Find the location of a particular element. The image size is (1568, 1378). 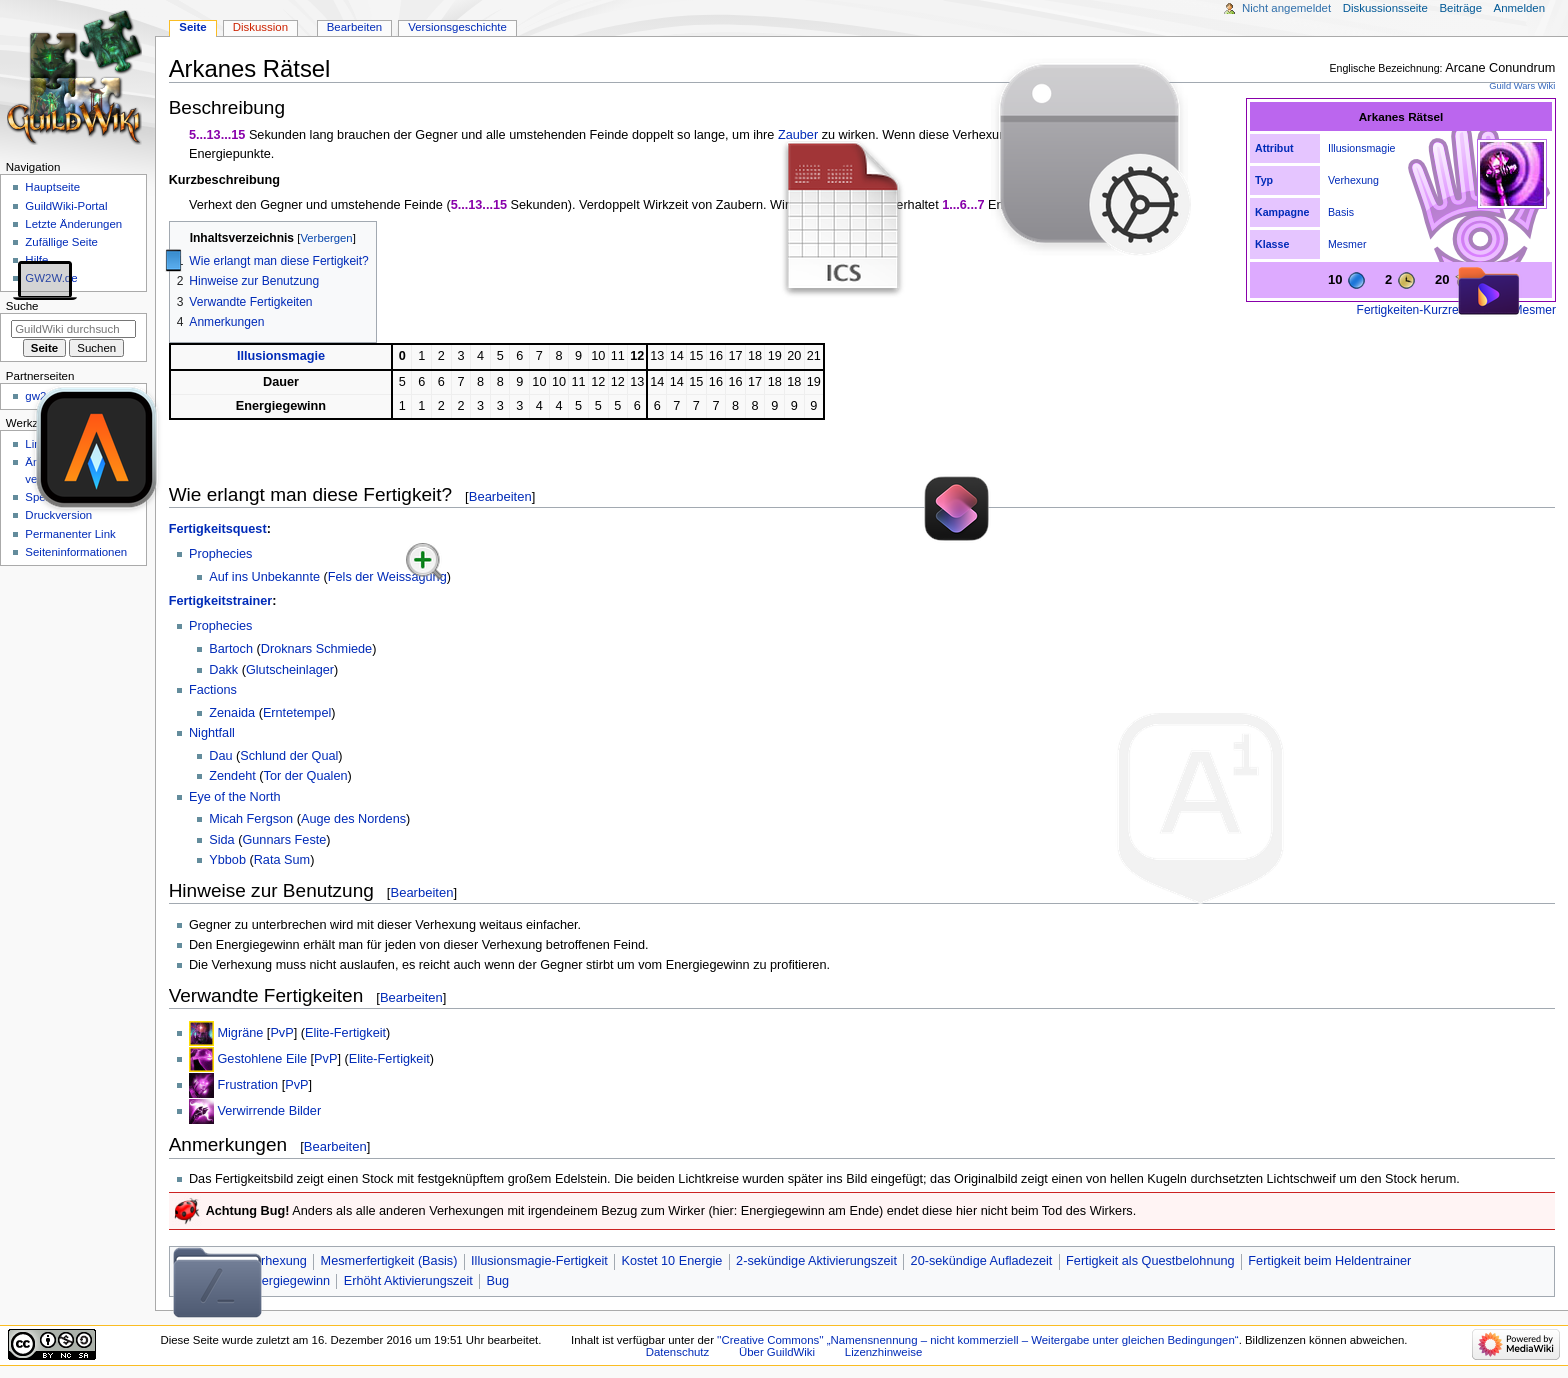

zoom in on file or document content is located at coordinates (424, 561).